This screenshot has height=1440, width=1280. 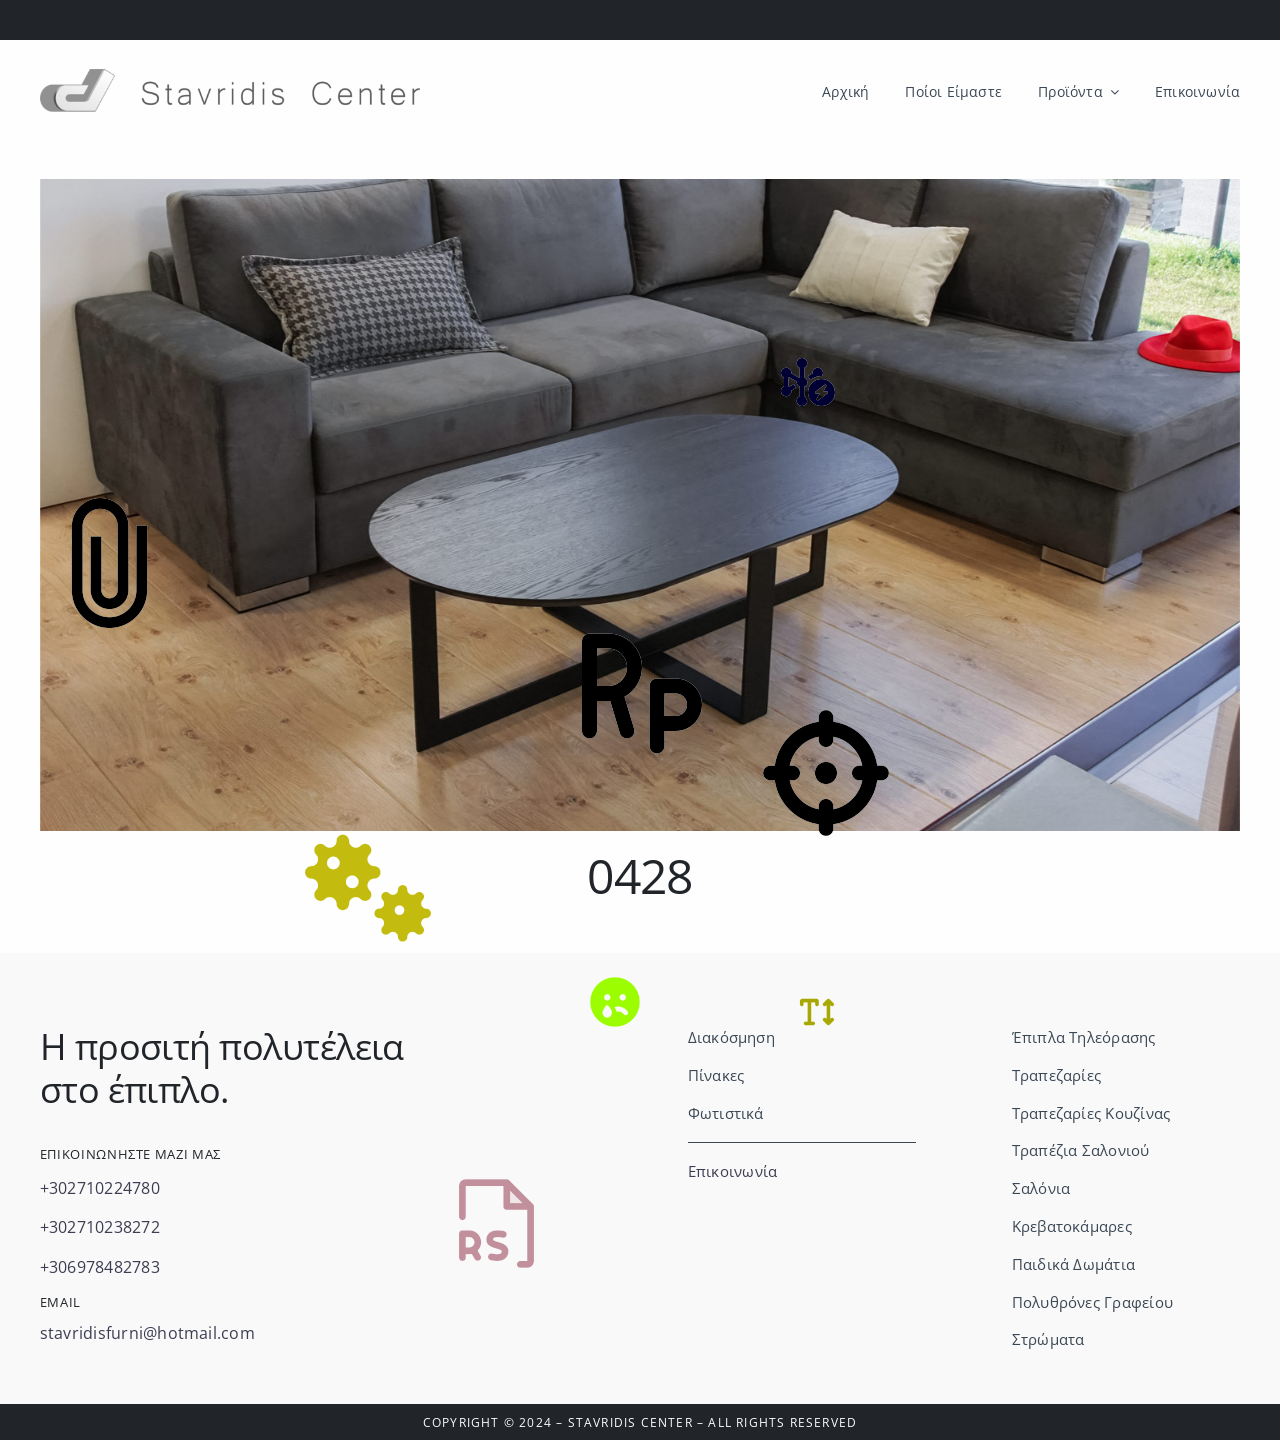 I want to click on access AI-powered network automation, so click(x=808, y=382).